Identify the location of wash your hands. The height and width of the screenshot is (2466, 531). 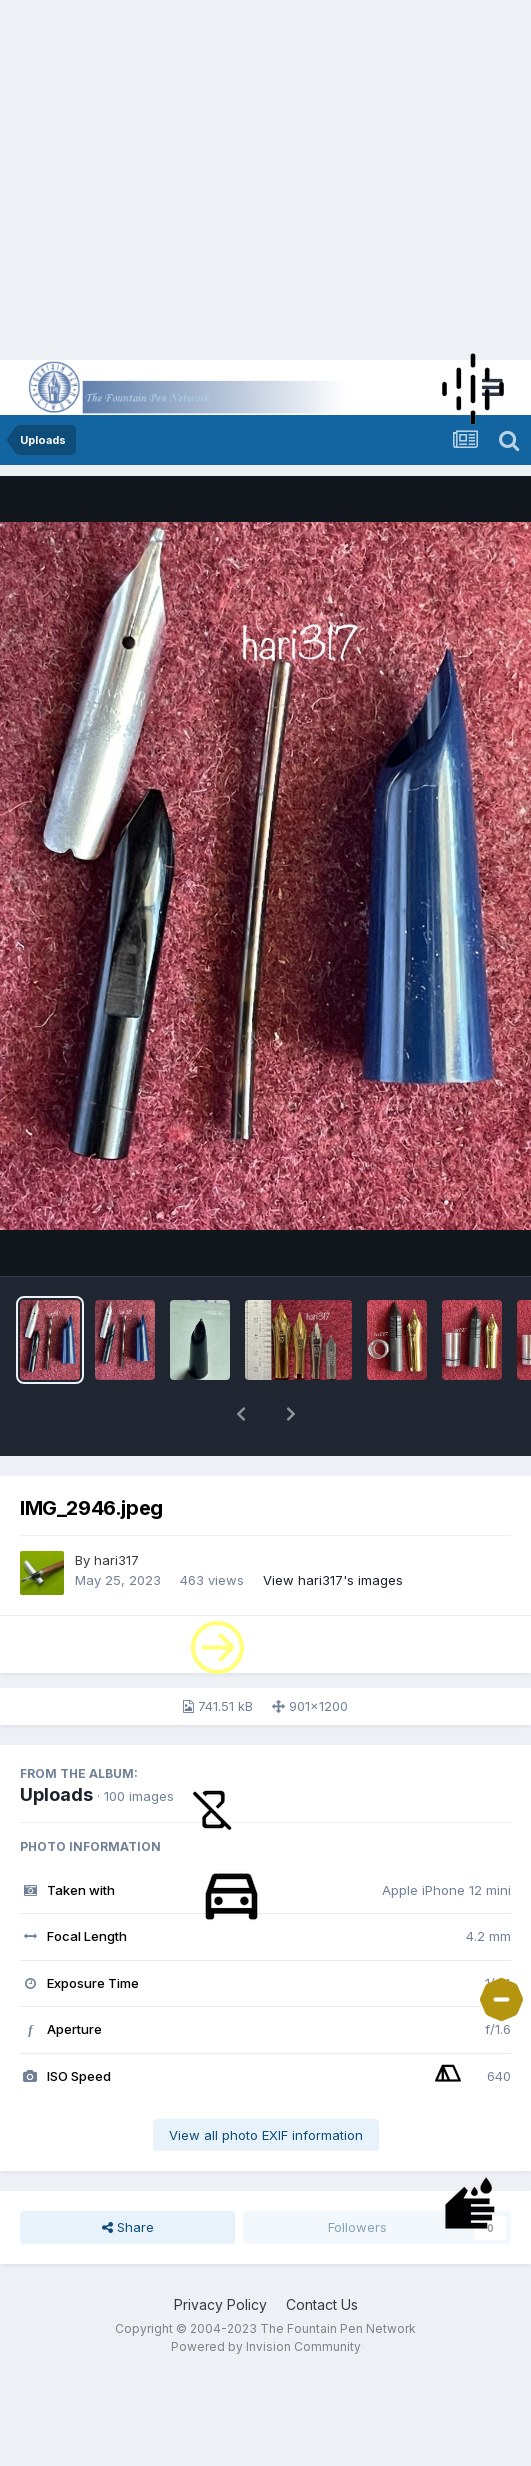
(471, 2203).